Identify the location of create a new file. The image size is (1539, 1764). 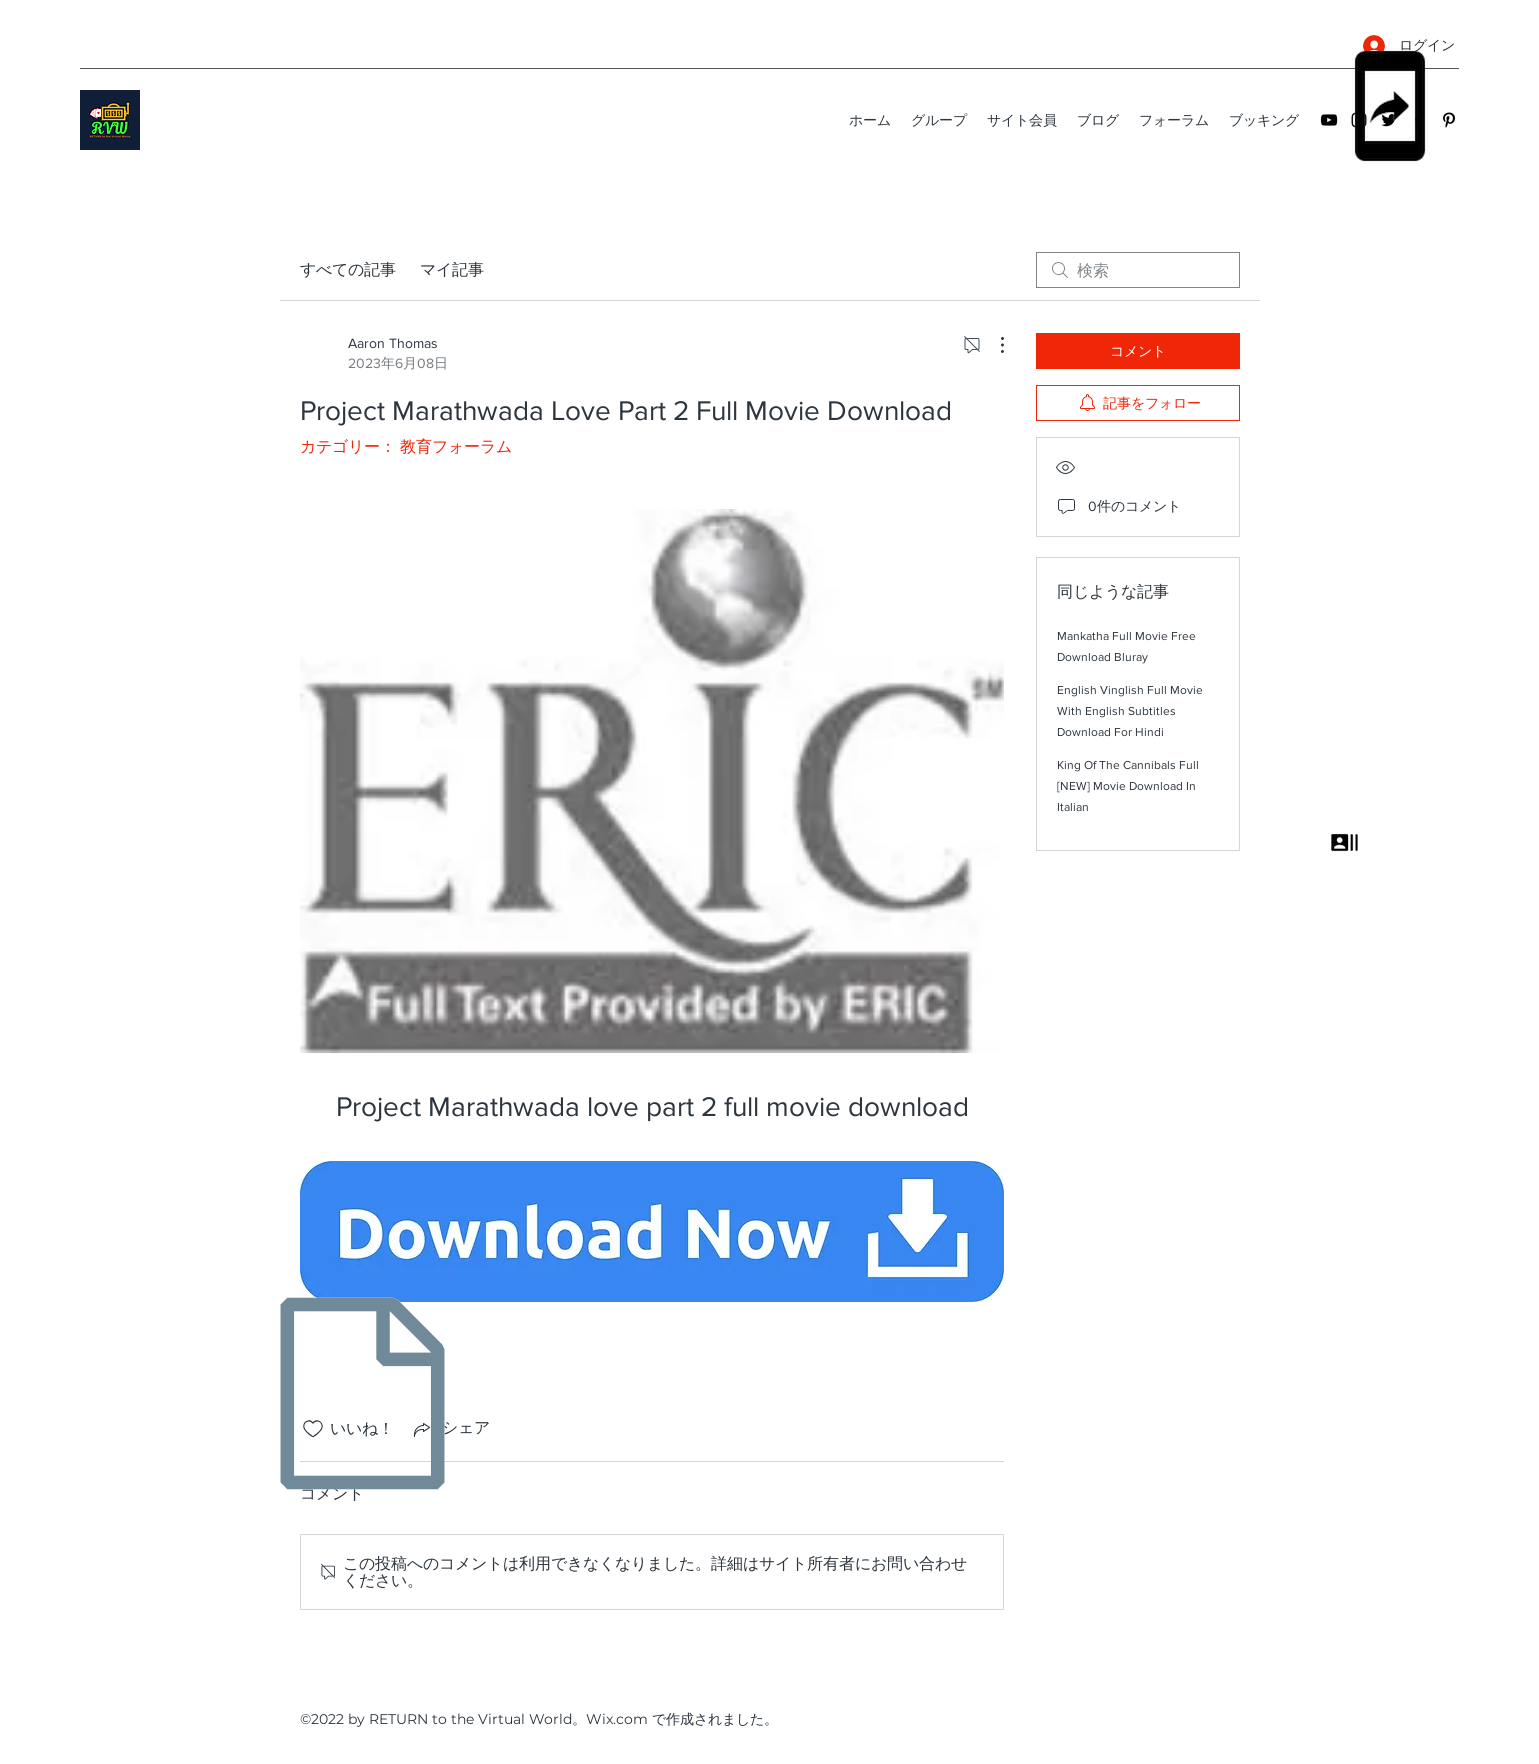
(362, 1393).